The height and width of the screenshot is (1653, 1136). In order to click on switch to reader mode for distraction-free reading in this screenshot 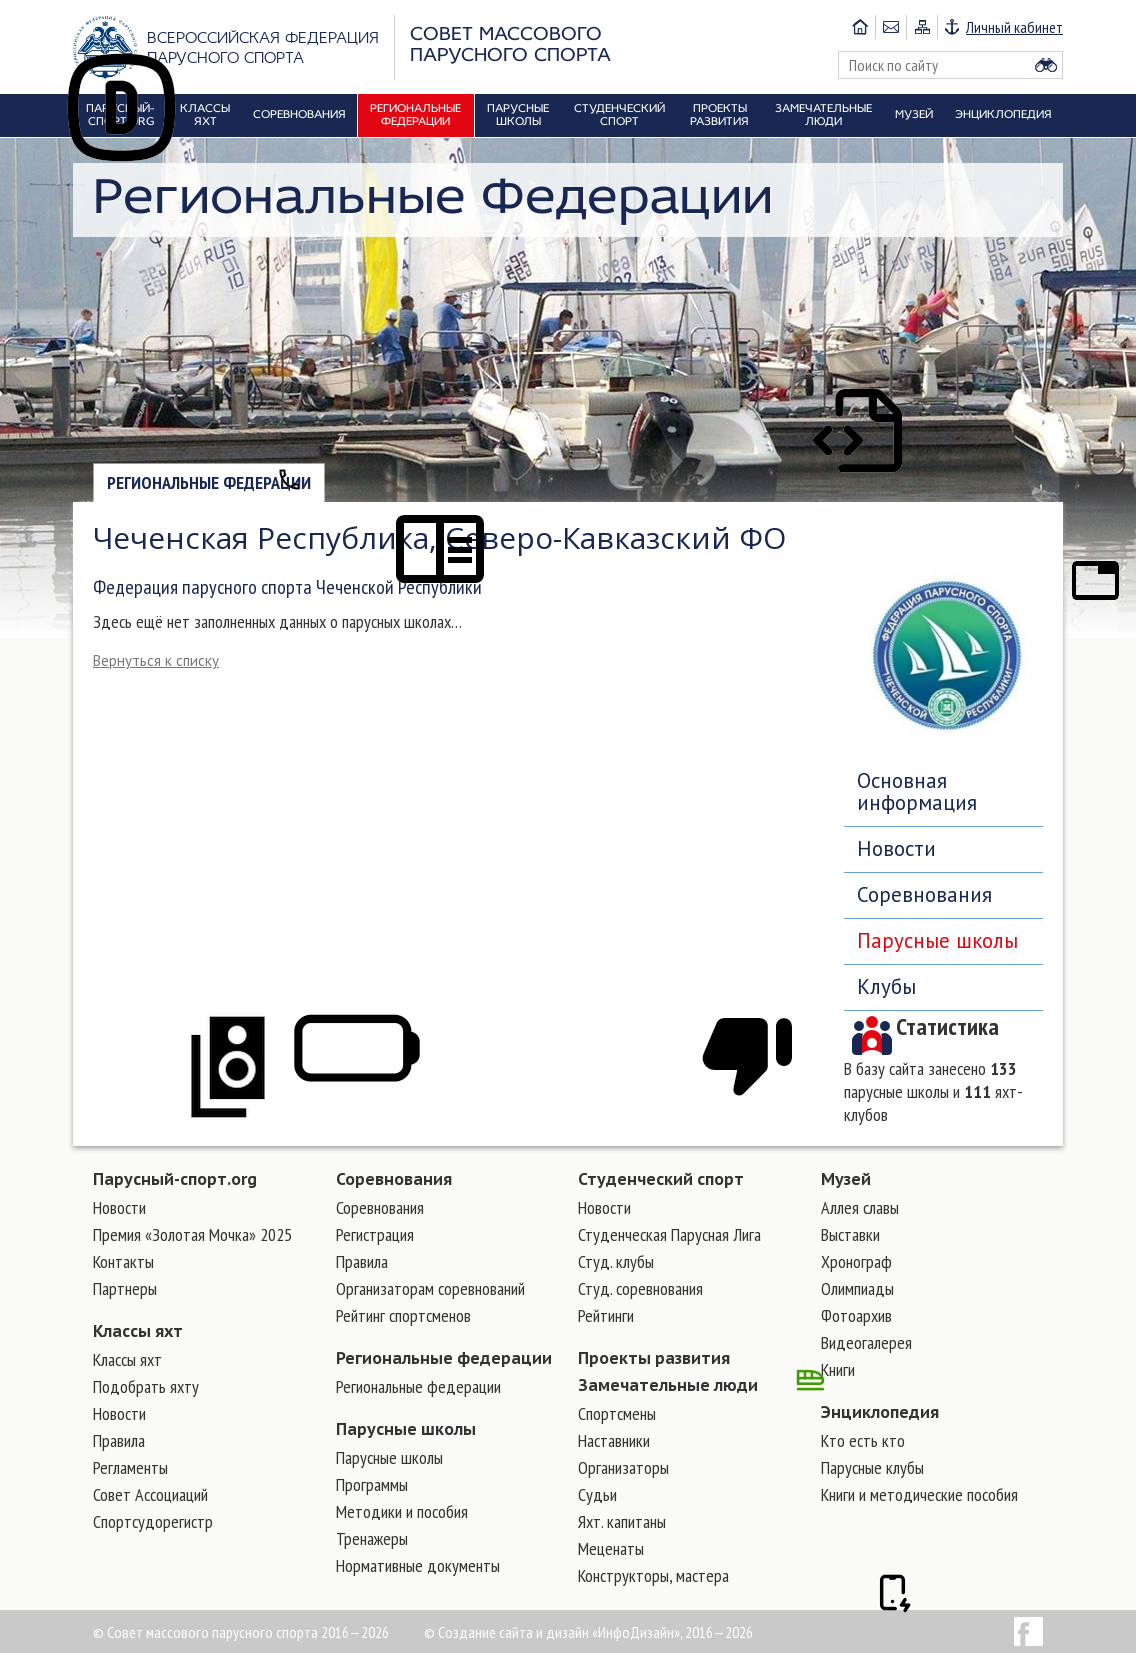, I will do `click(440, 547)`.